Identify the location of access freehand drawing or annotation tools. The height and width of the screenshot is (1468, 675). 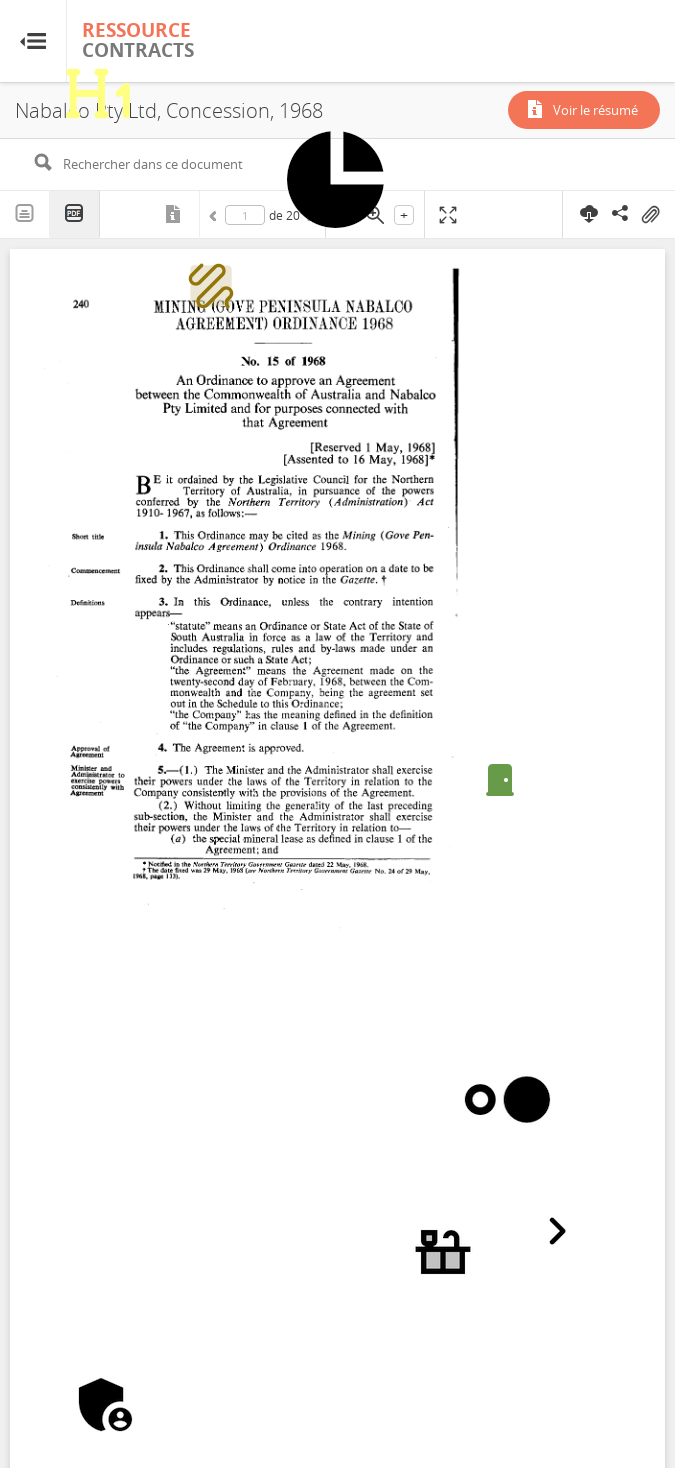
(211, 286).